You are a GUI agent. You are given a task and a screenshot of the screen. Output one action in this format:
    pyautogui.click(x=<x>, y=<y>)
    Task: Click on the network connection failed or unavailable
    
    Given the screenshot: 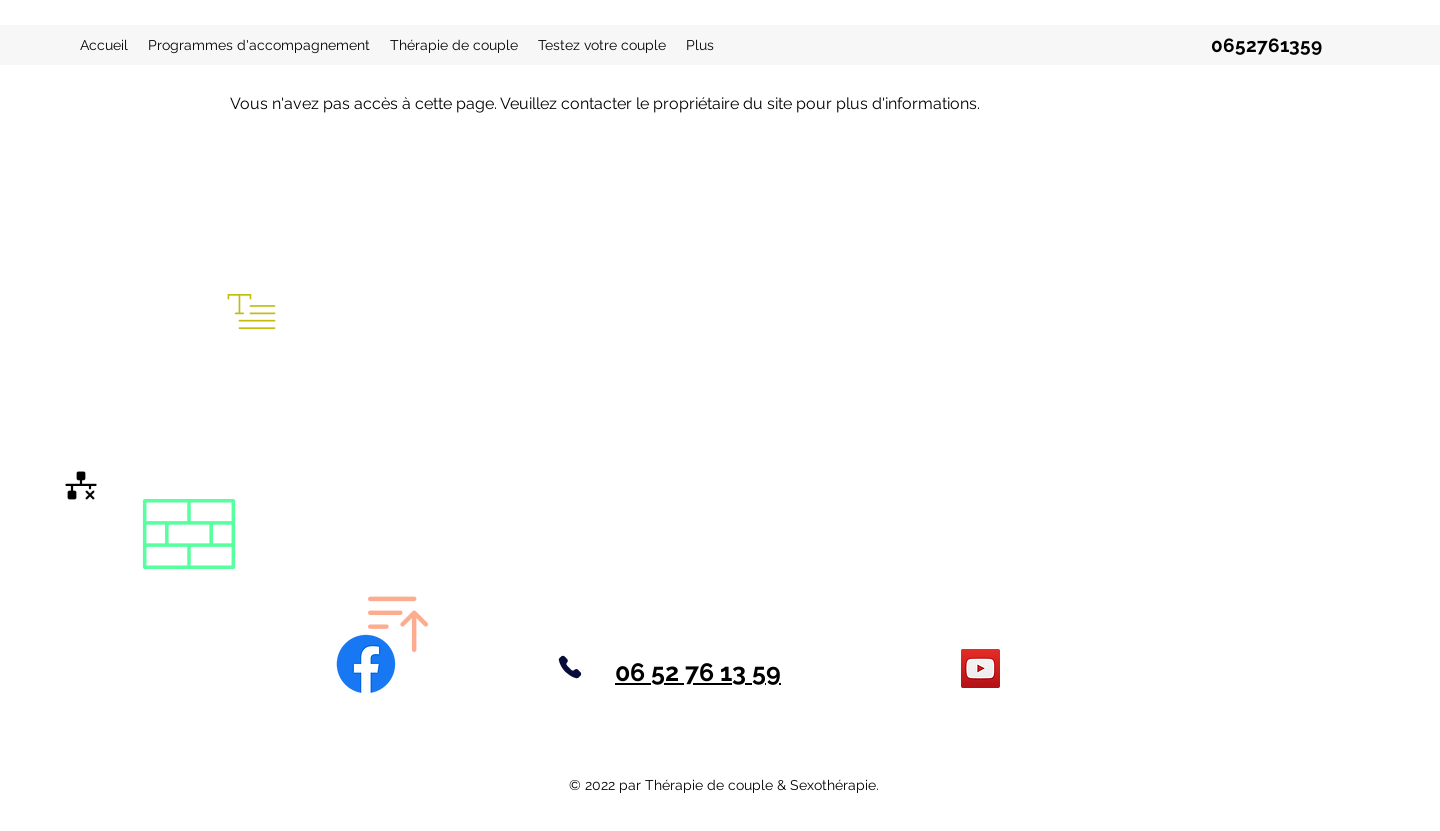 What is the action you would take?
    pyautogui.click(x=81, y=486)
    